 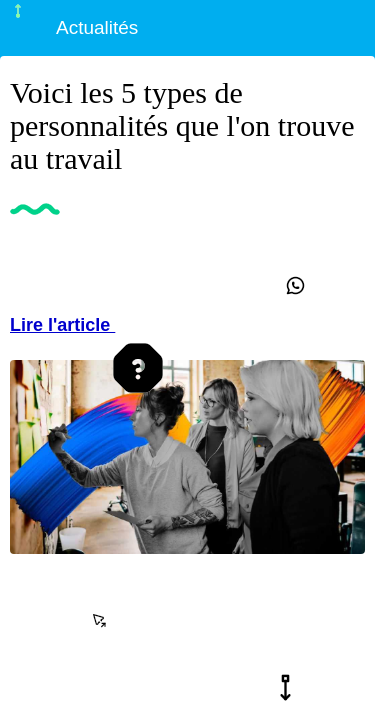 What do you see at coordinates (295, 285) in the screenshot?
I see `open WhatsApp messaging app` at bounding box center [295, 285].